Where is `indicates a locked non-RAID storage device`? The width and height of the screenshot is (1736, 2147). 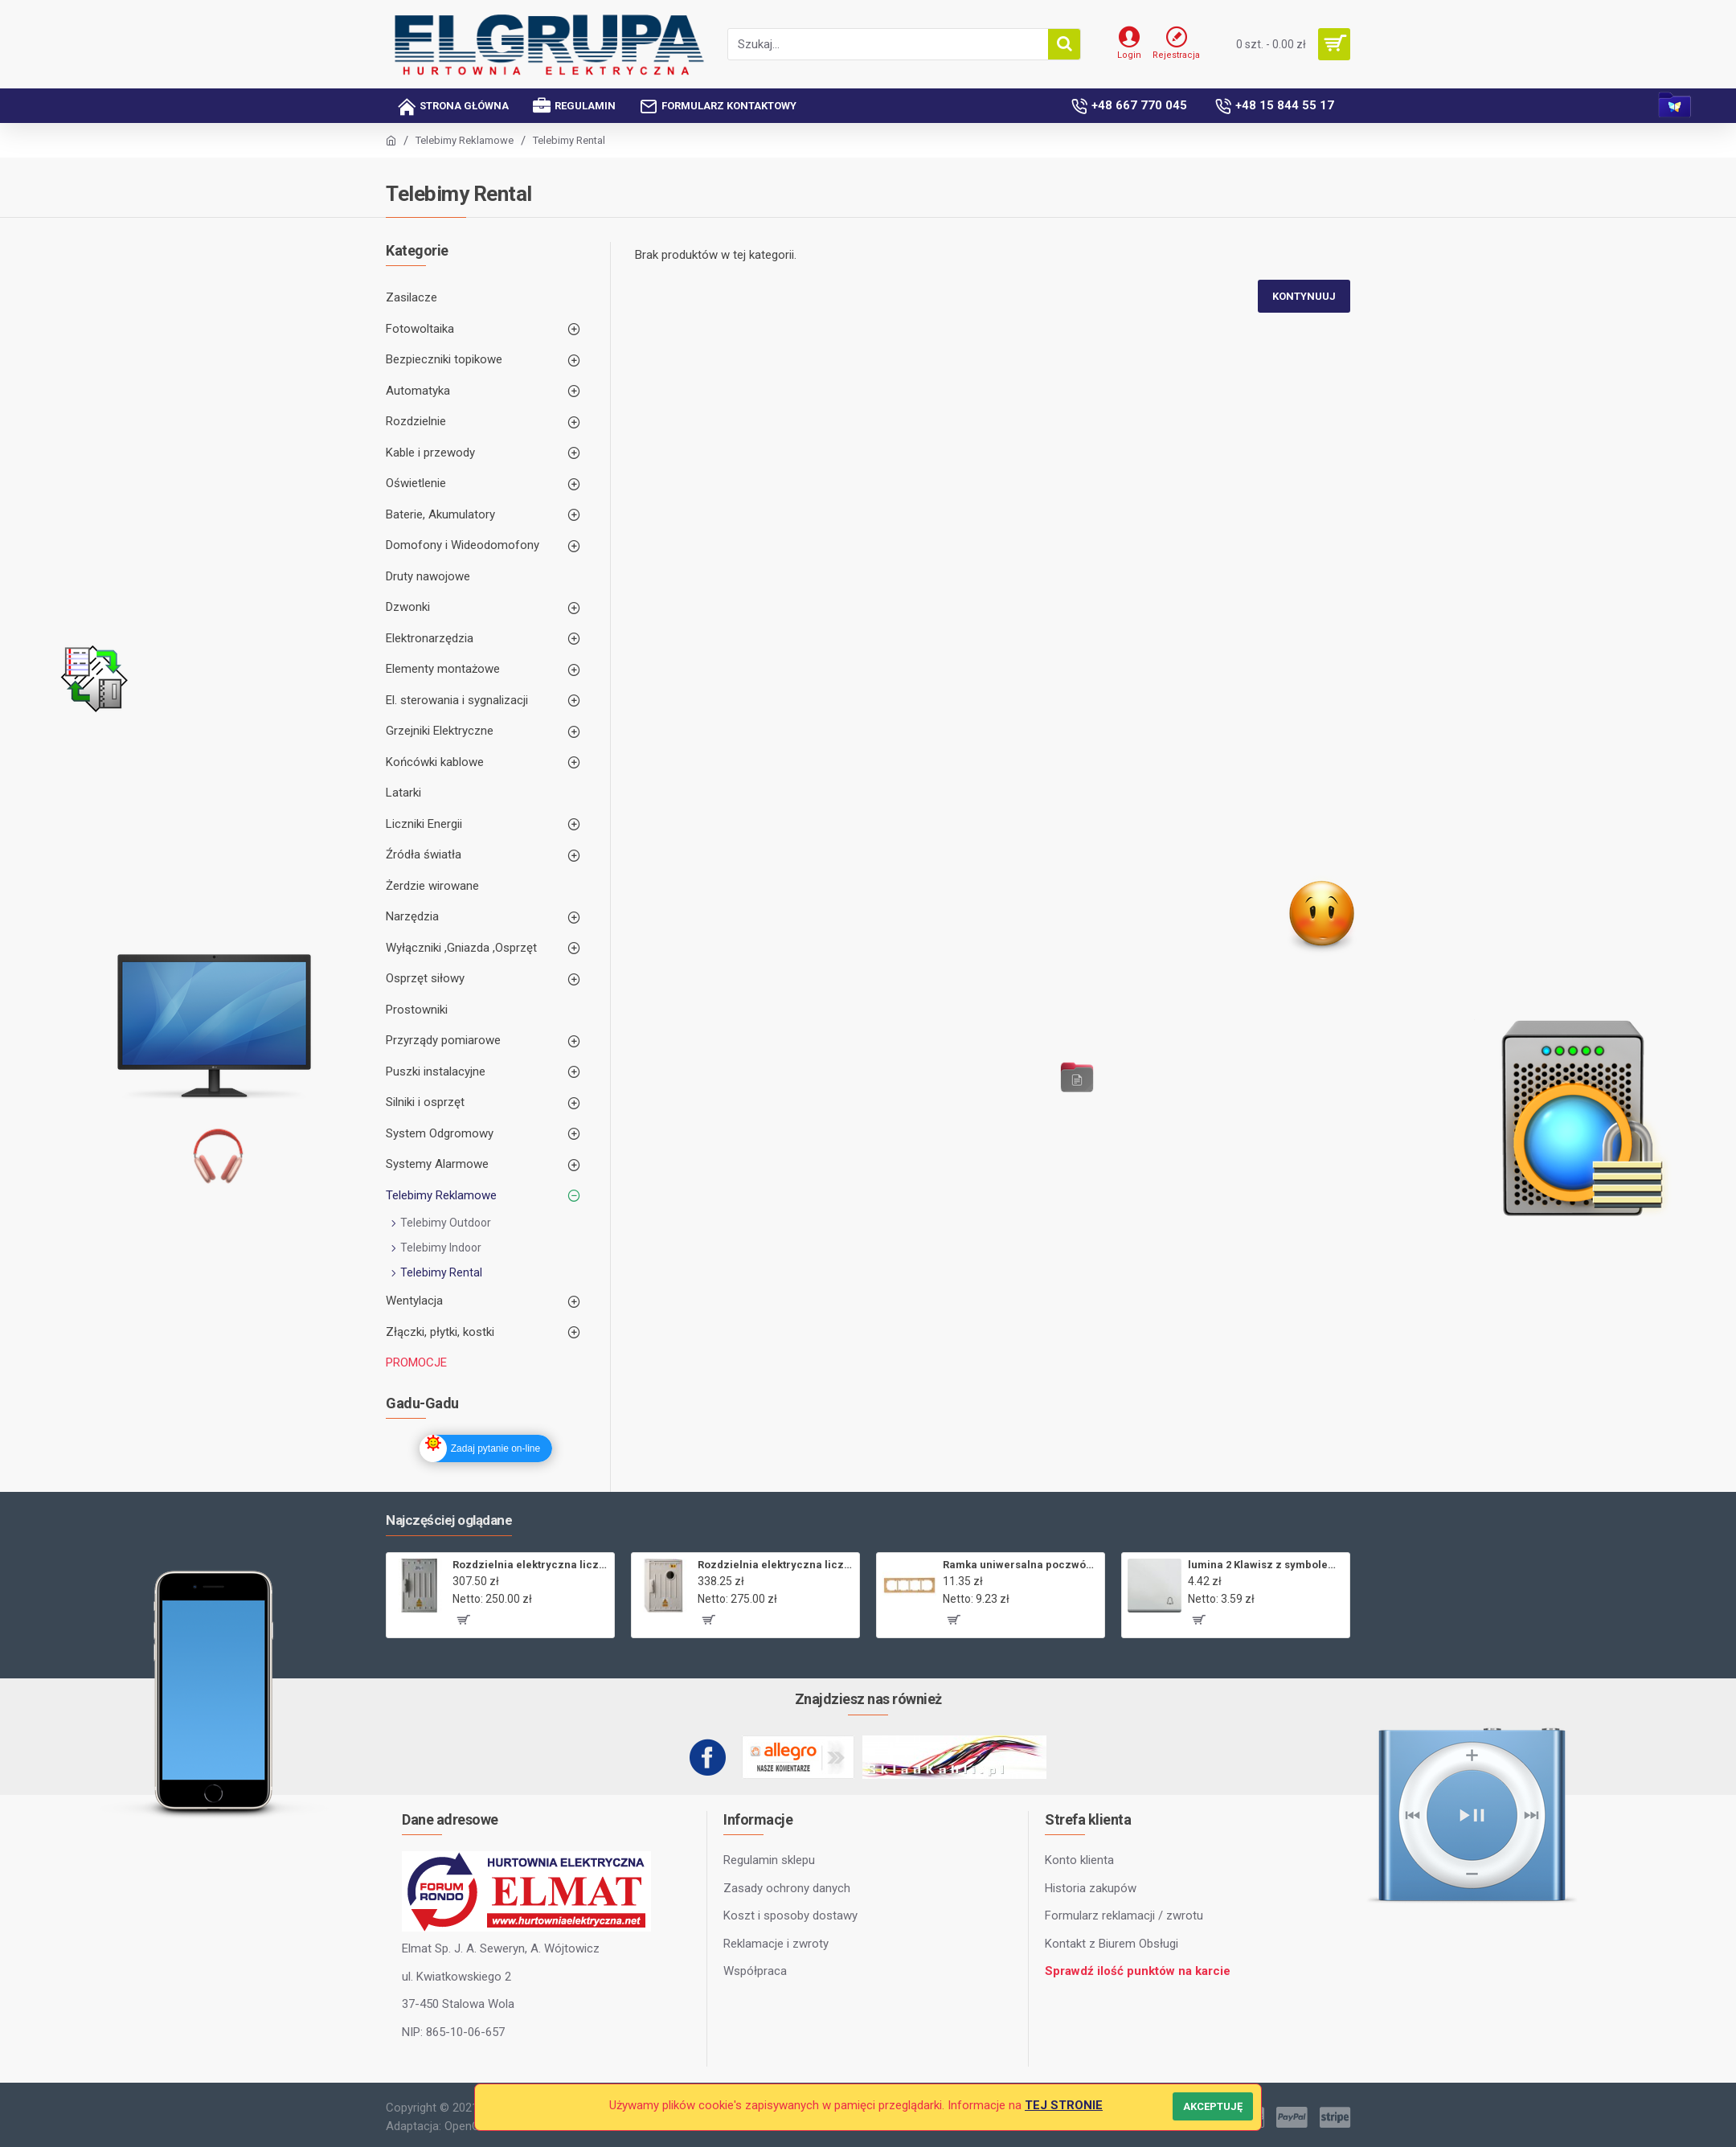
indicates a locked non-RAID storage device is located at coordinates (1573, 1118).